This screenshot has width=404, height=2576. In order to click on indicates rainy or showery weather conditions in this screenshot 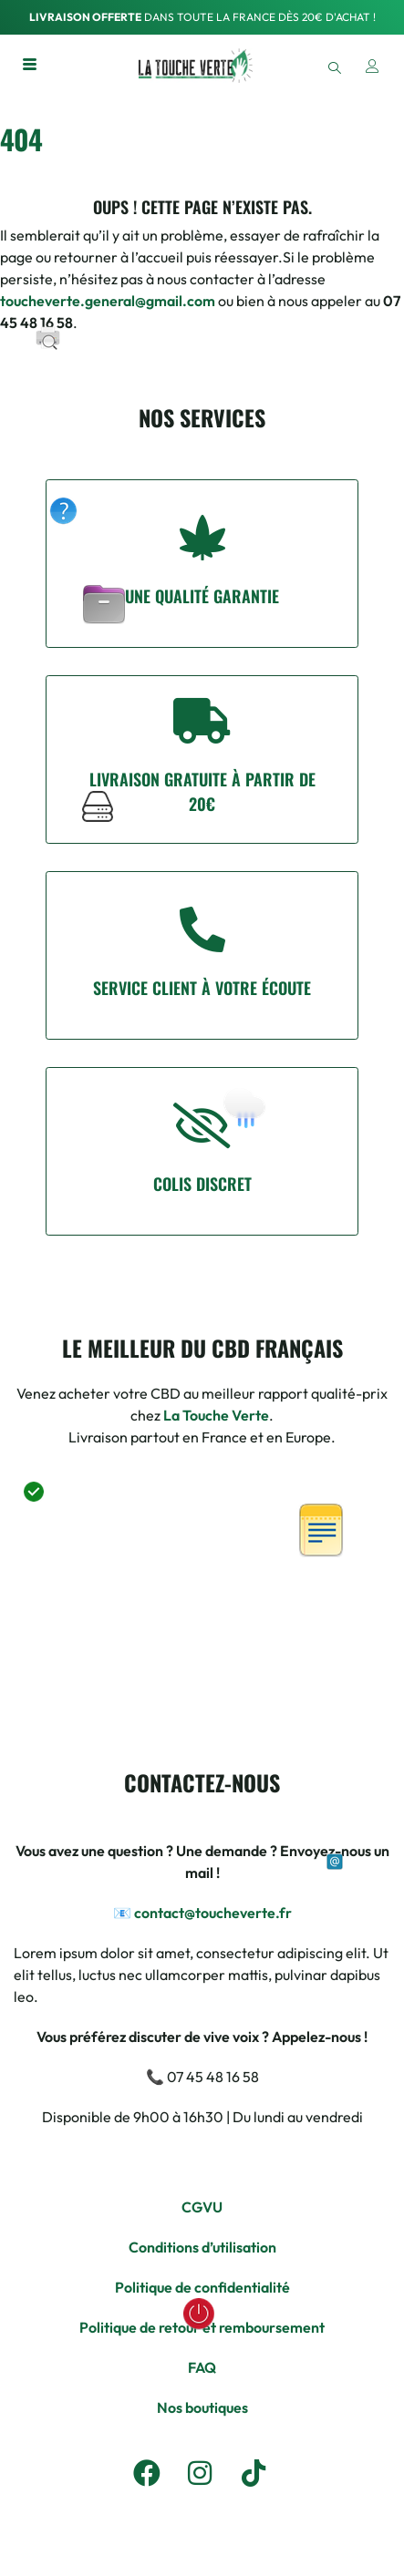, I will do `click(244, 1107)`.